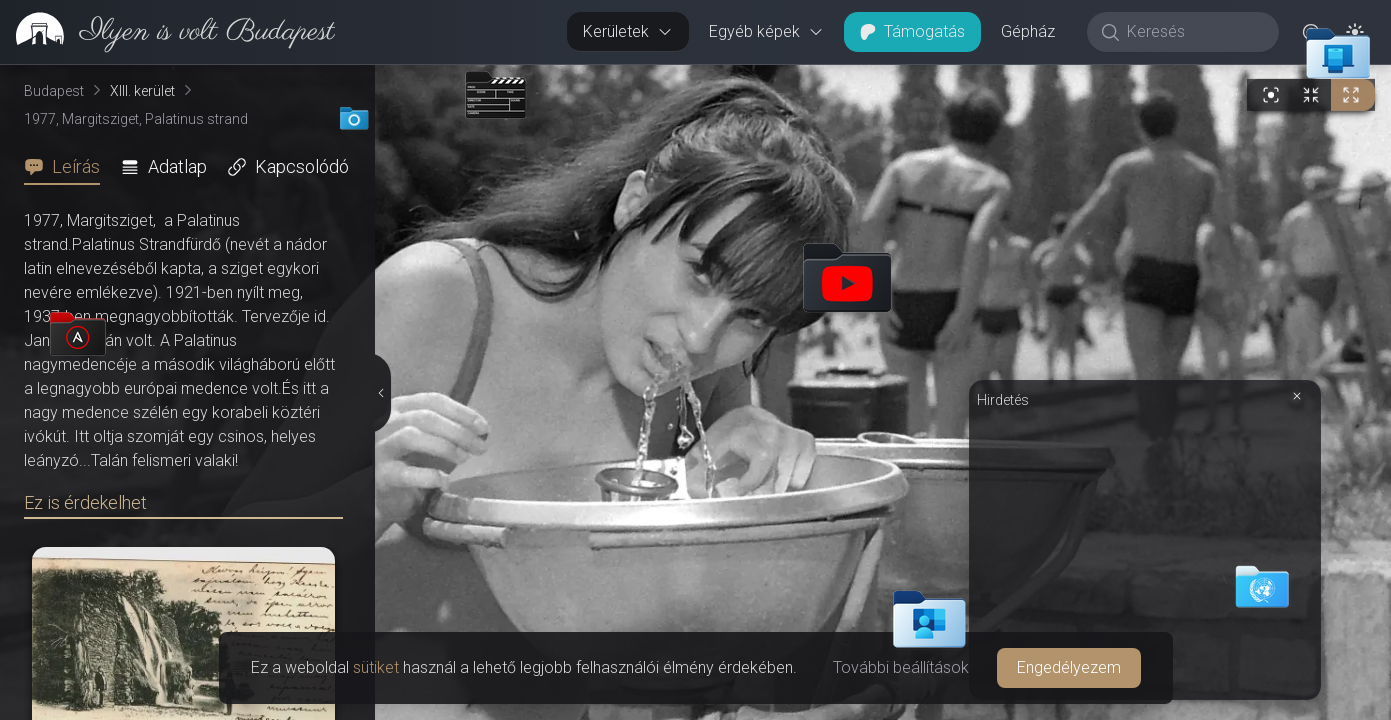 This screenshot has height=720, width=1391. I want to click on open your movies folder, so click(495, 96).